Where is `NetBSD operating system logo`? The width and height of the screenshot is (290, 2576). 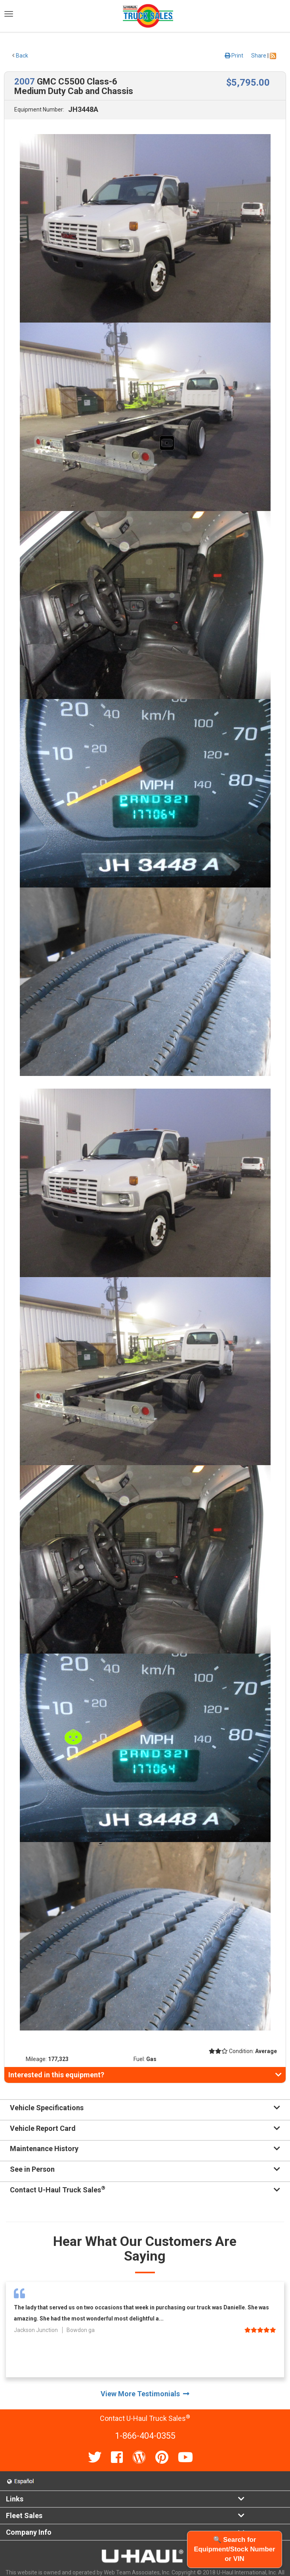 NetBSD operating system logo is located at coordinates (101, 1845).